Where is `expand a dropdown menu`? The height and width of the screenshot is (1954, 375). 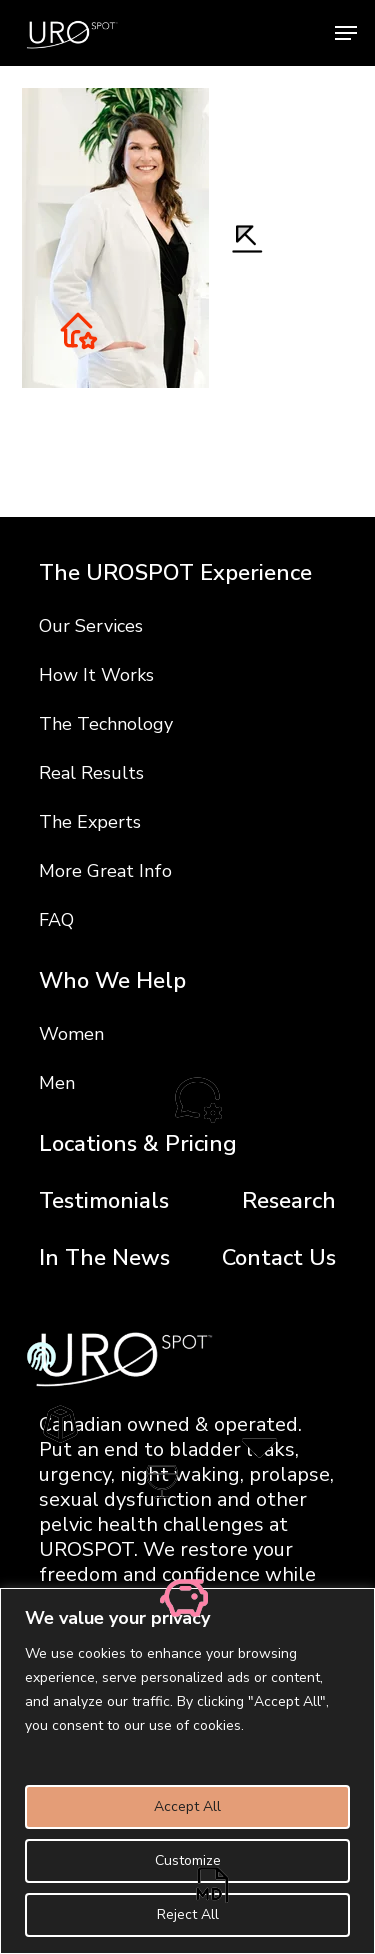 expand a dropdown menu is located at coordinates (259, 1446).